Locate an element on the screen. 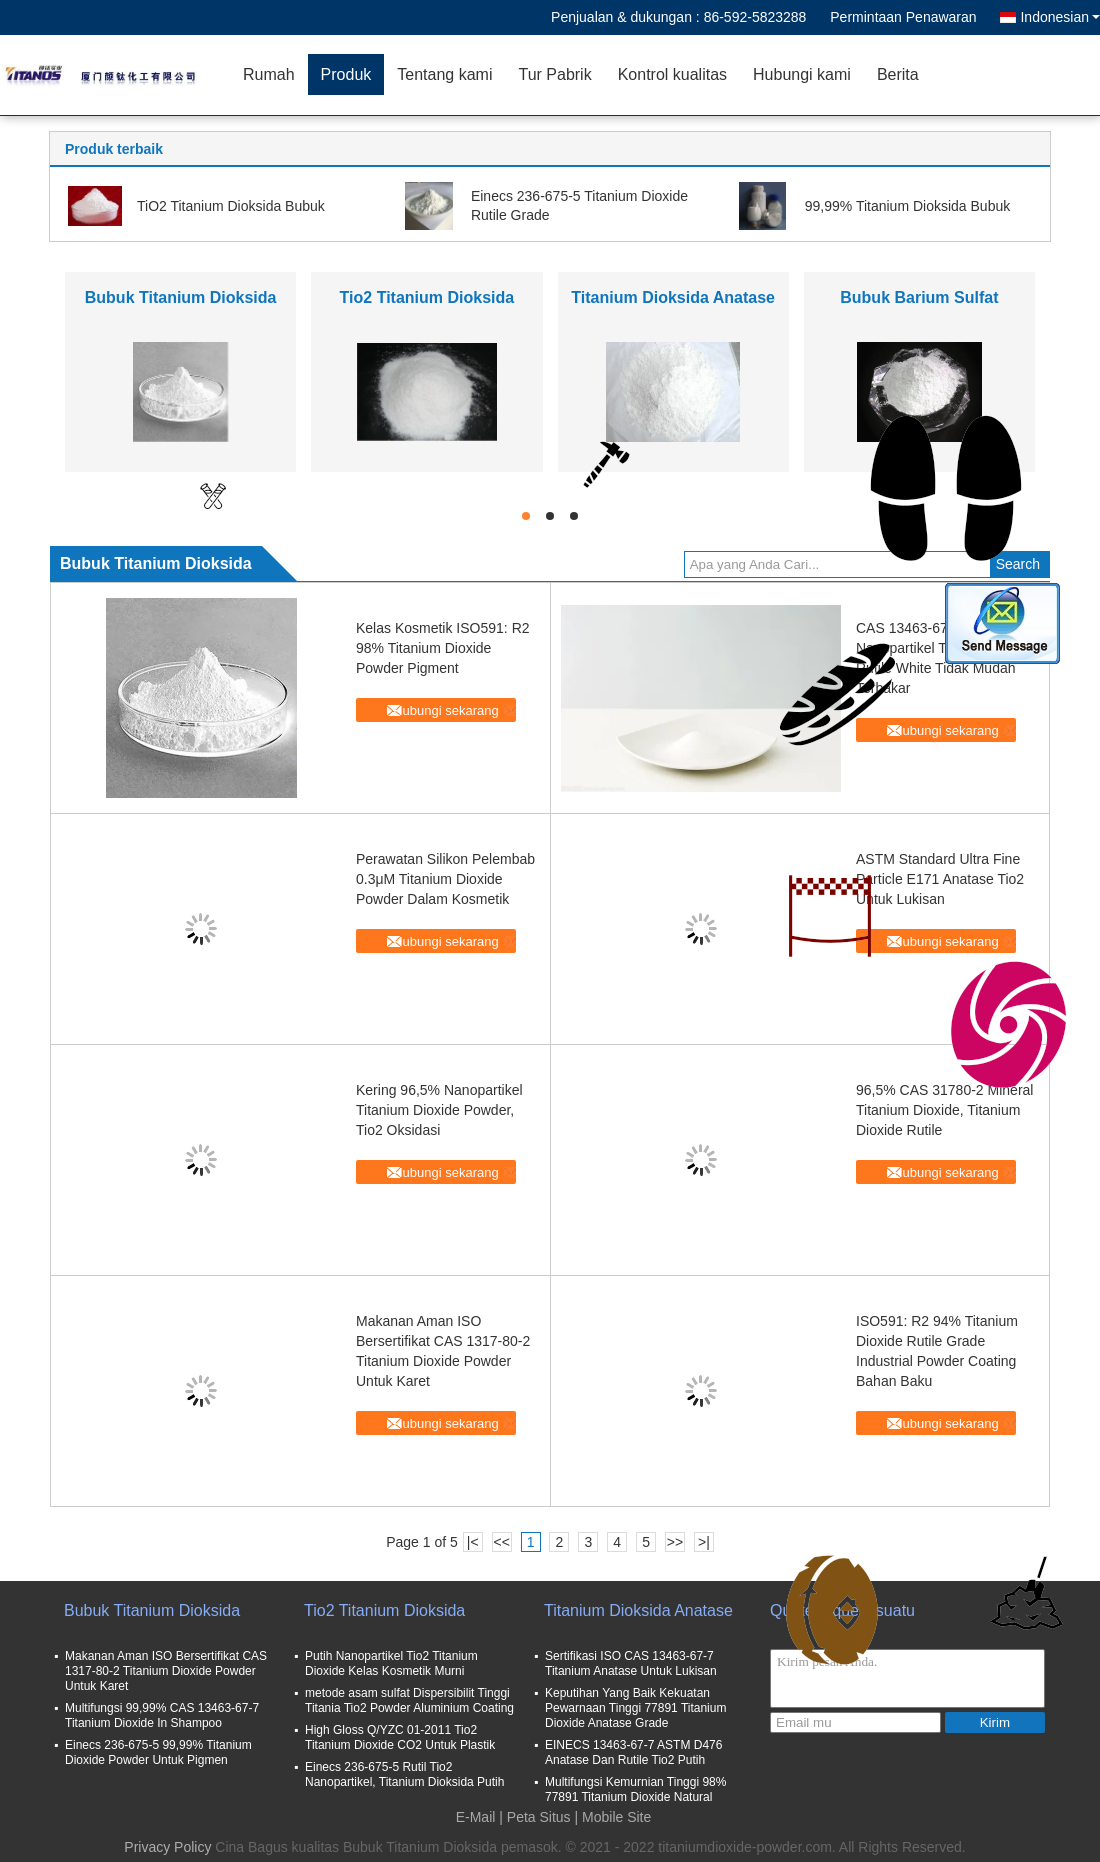 This screenshot has height=1862, width=1100. access food or dining options is located at coordinates (837, 694).